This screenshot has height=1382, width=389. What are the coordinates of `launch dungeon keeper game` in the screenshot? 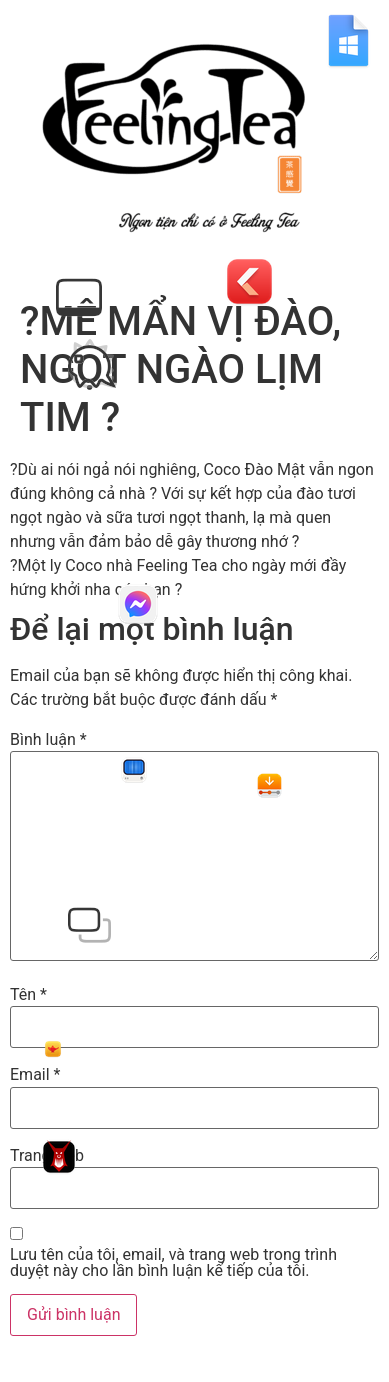 It's located at (59, 1157).